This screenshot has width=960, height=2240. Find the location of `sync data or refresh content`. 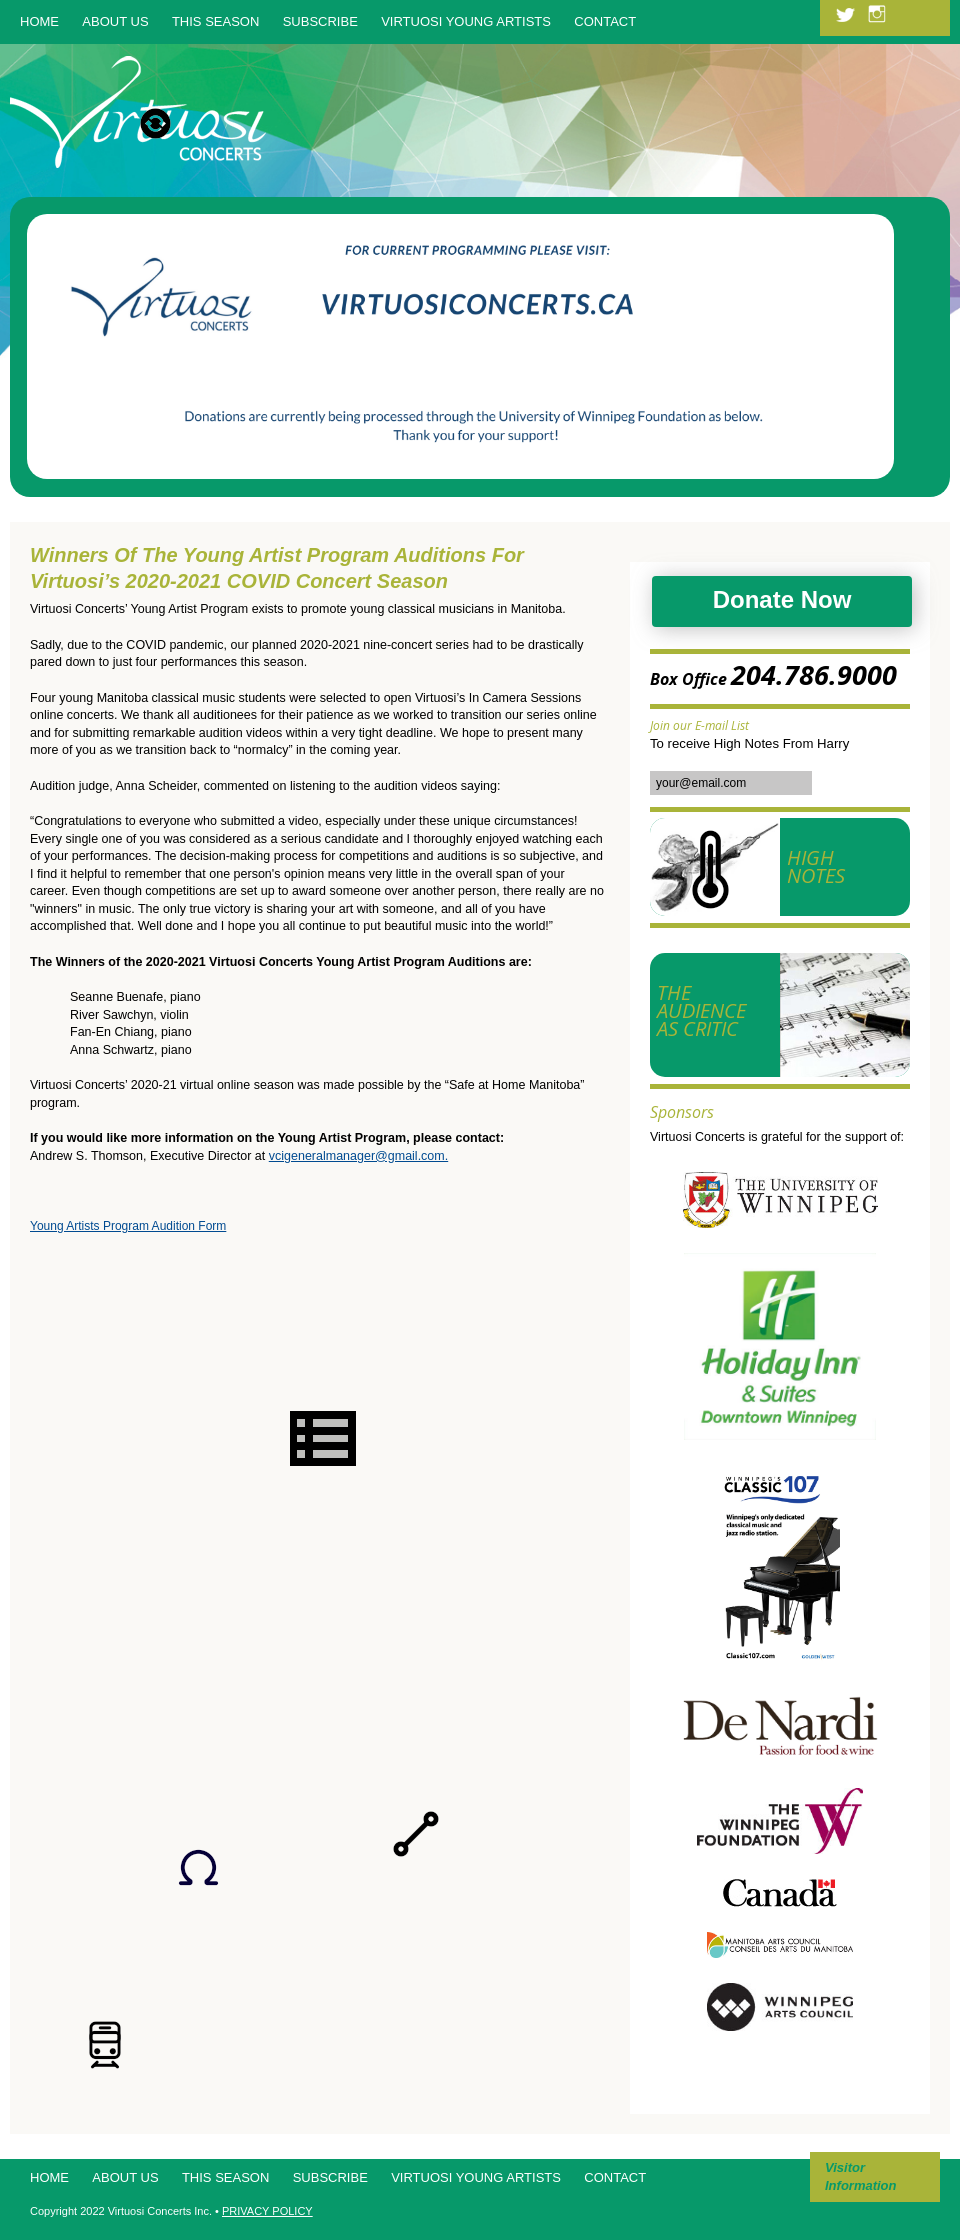

sync data or refresh content is located at coordinates (155, 123).